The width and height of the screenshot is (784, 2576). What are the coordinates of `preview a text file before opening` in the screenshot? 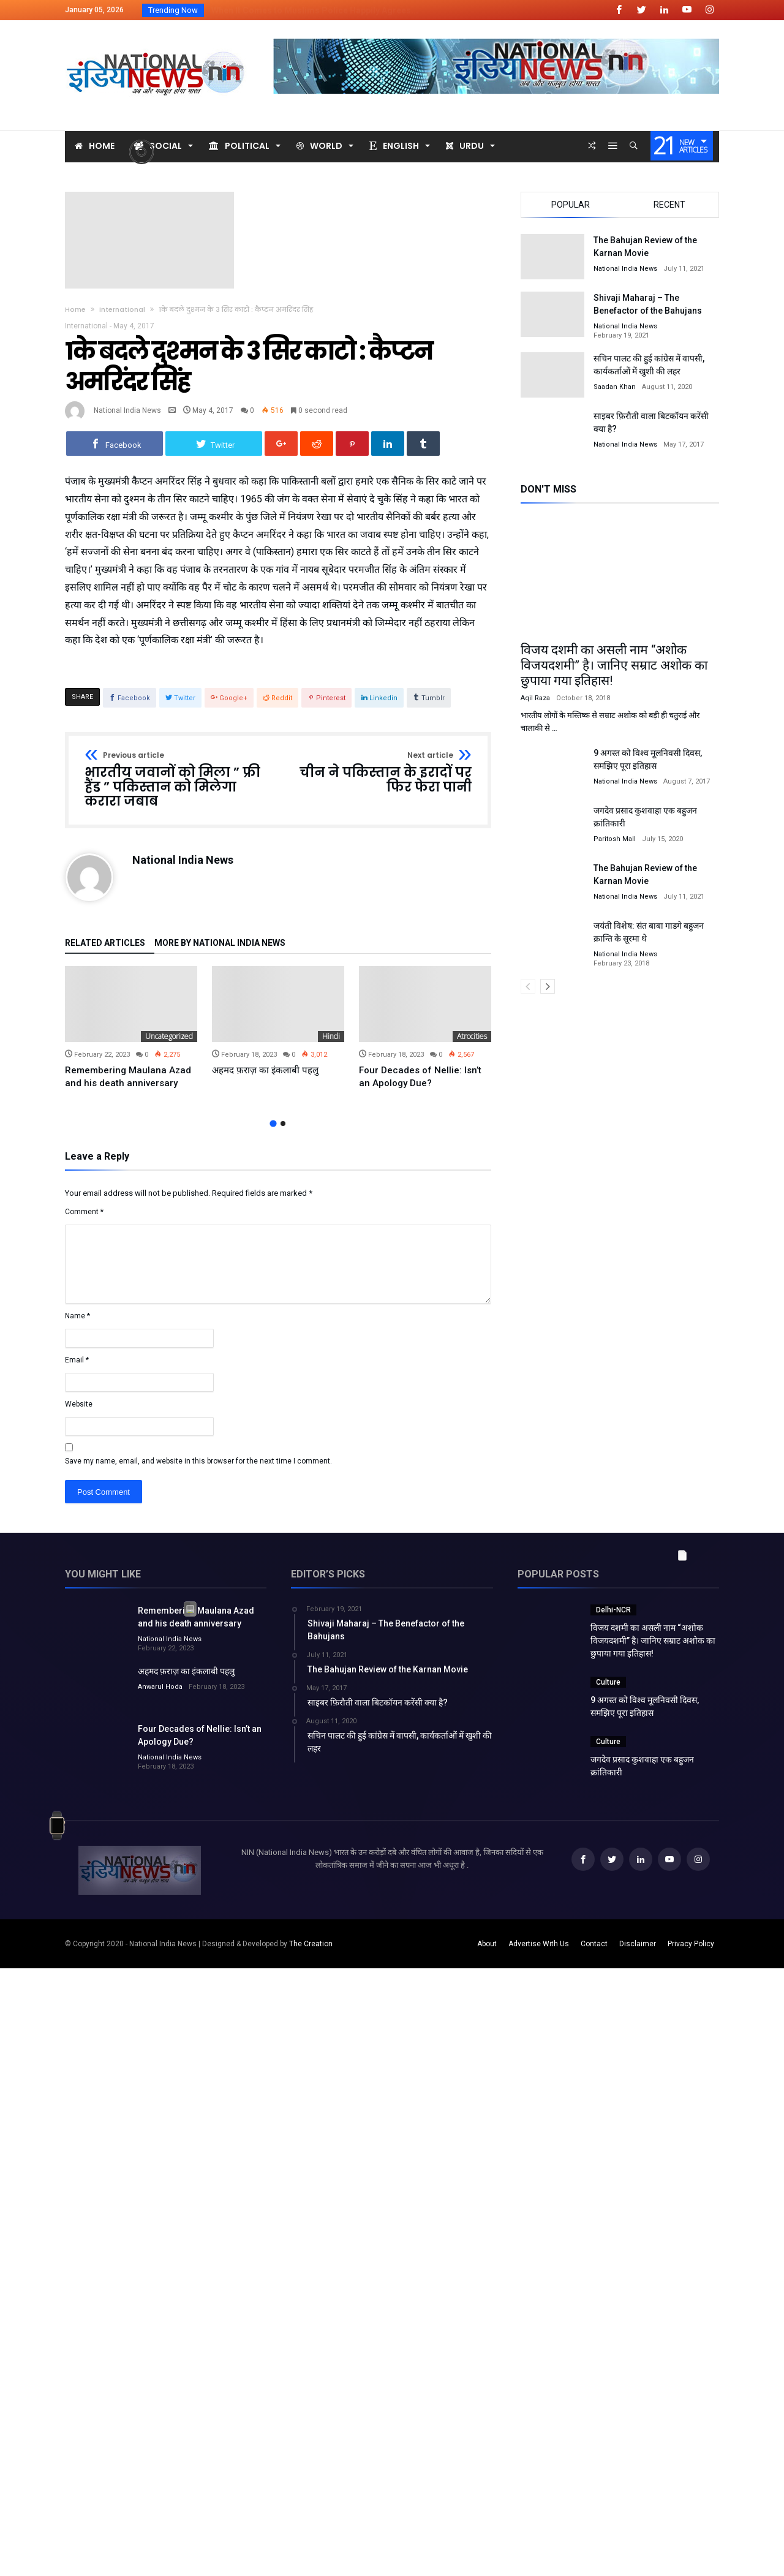 It's located at (682, 1555).